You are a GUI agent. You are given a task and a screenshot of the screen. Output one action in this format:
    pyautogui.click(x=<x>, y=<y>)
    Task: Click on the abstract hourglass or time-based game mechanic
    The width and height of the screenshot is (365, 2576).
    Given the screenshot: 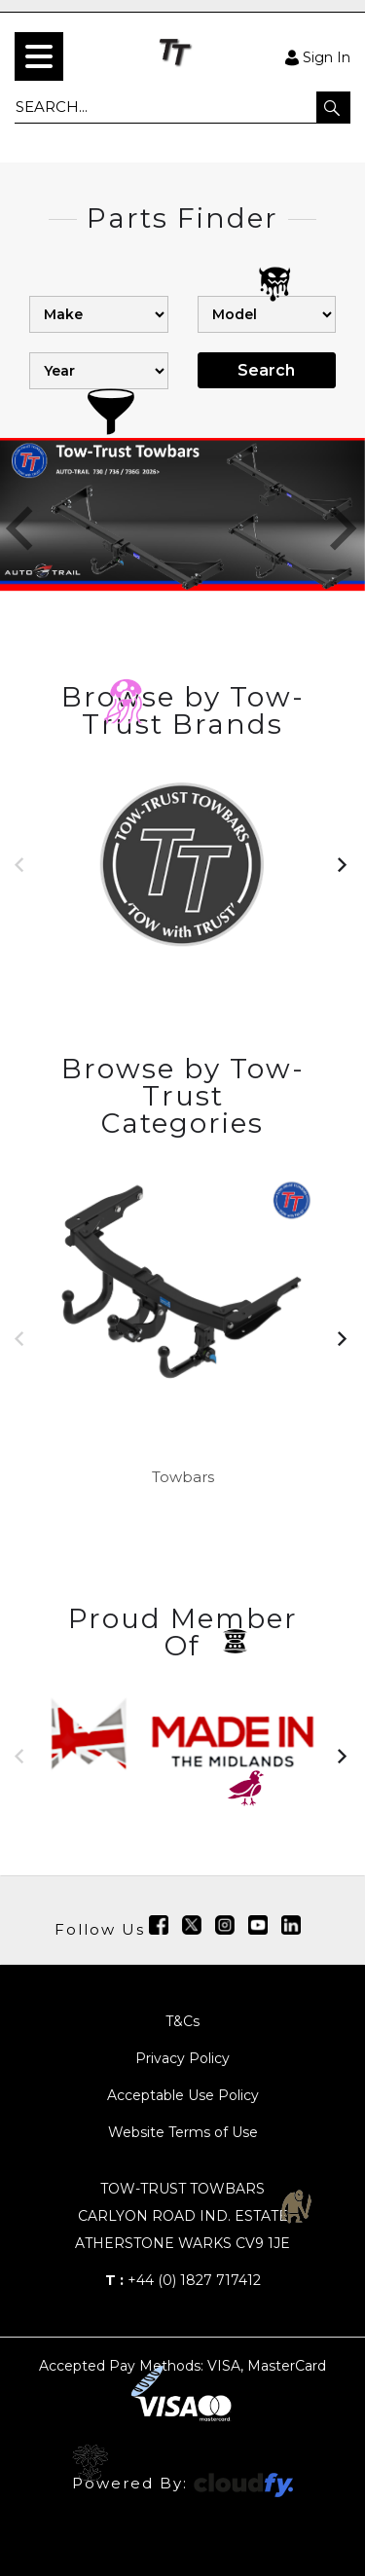 What is the action you would take?
    pyautogui.click(x=235, y=1641)
    